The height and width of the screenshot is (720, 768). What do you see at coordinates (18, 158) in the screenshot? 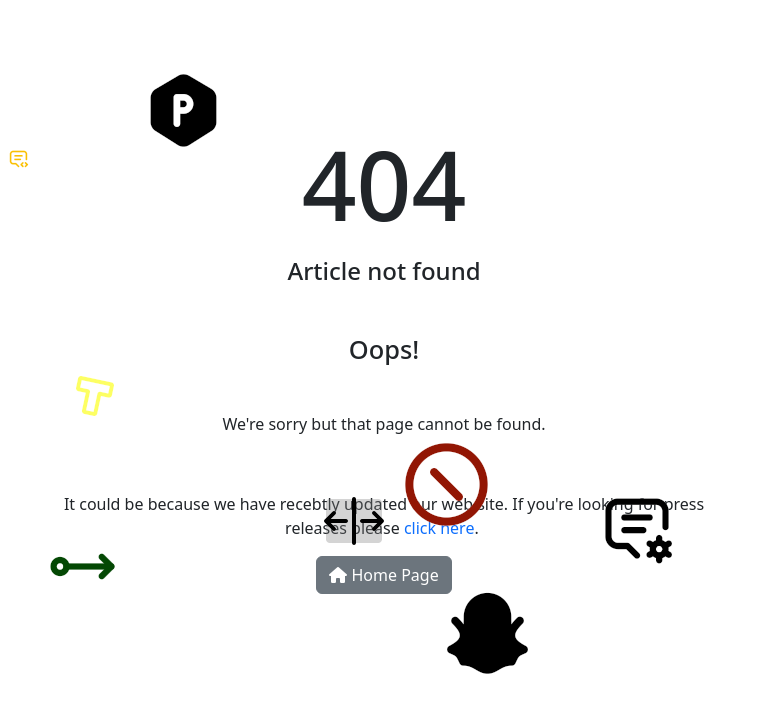
I see `view code snippets in messages` at bounding box center [18, 158].